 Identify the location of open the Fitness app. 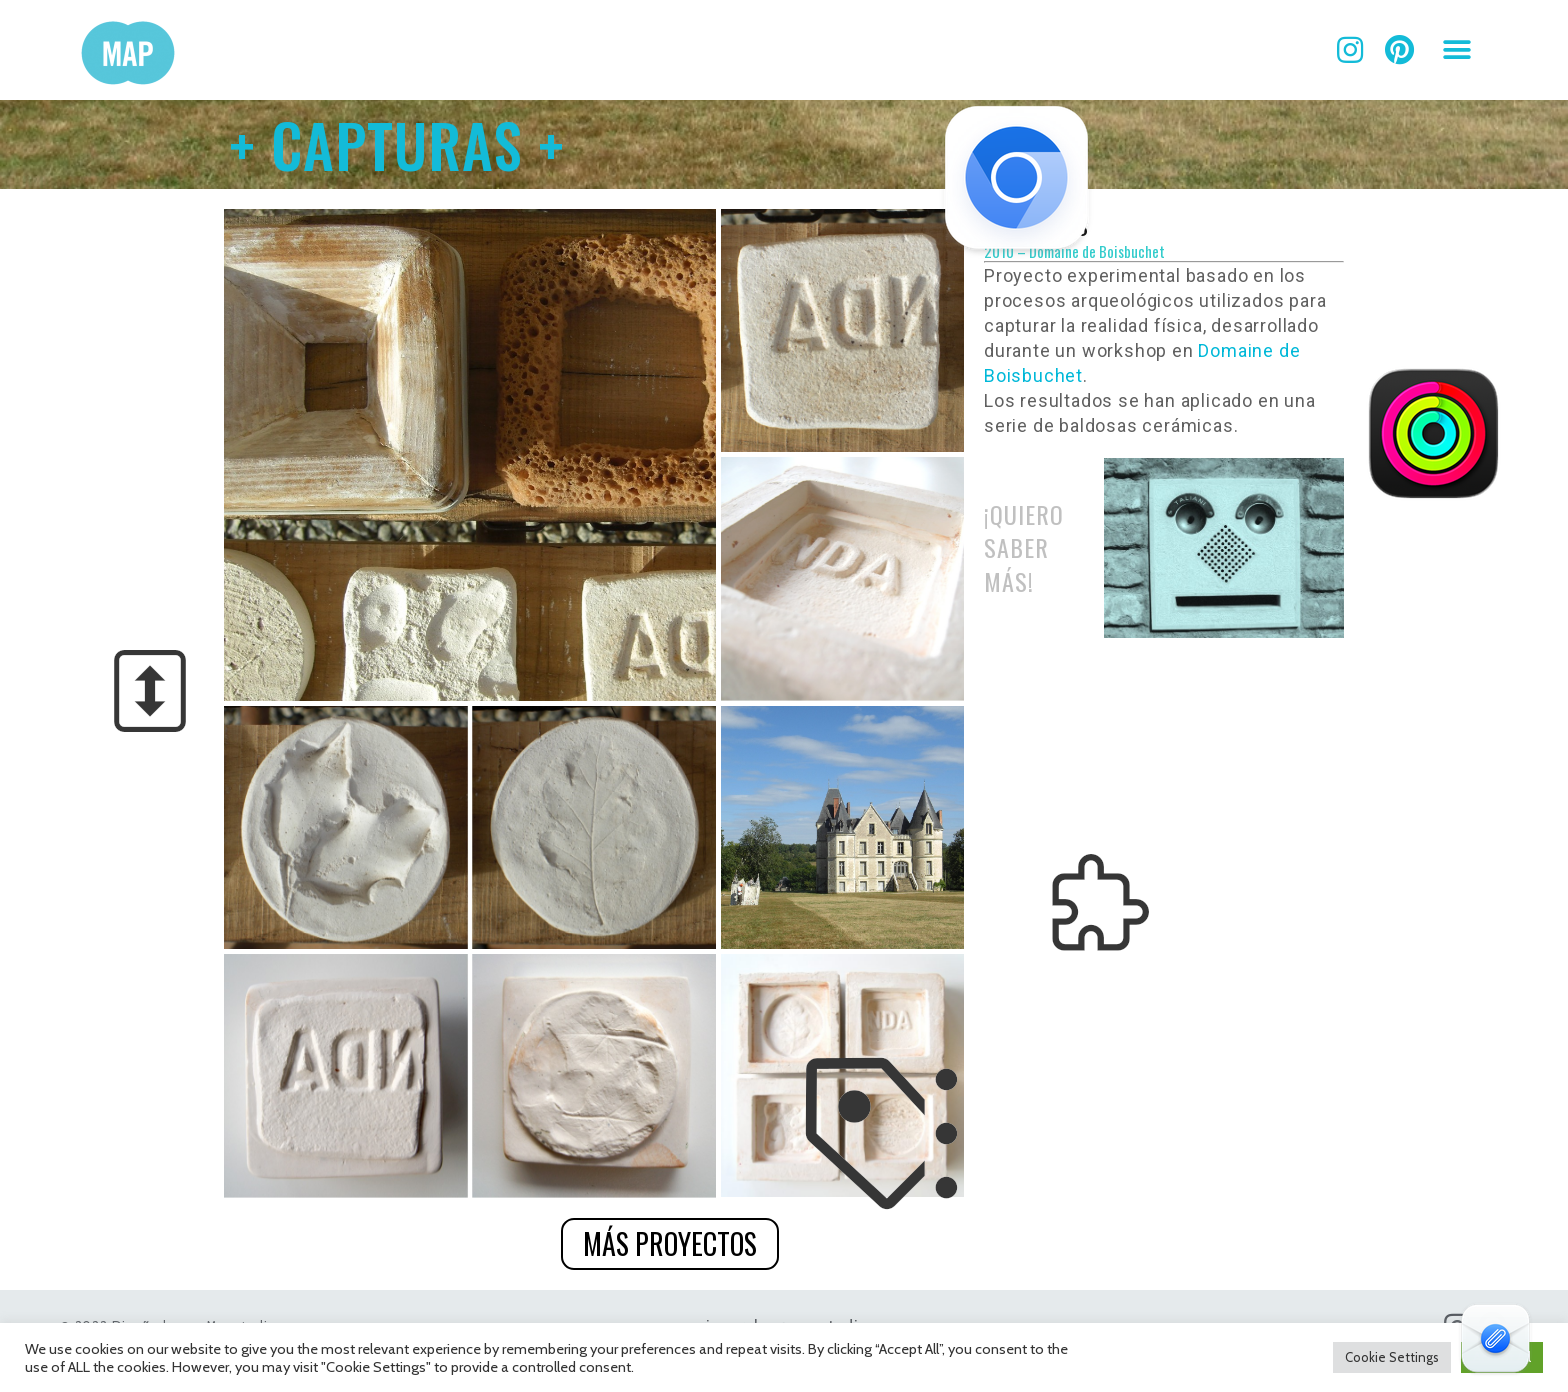
(1433, 433).